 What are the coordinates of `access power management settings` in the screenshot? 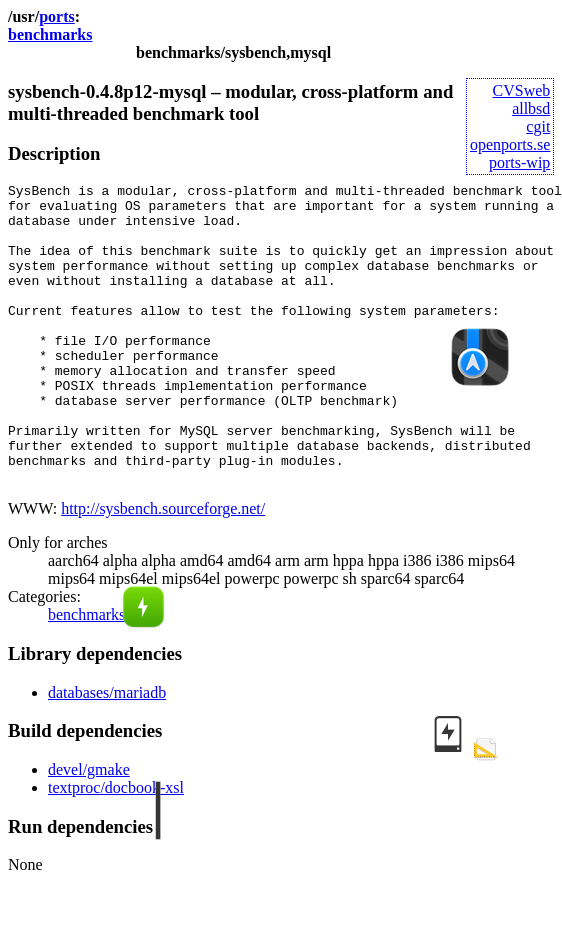 It's located at (143, 607).